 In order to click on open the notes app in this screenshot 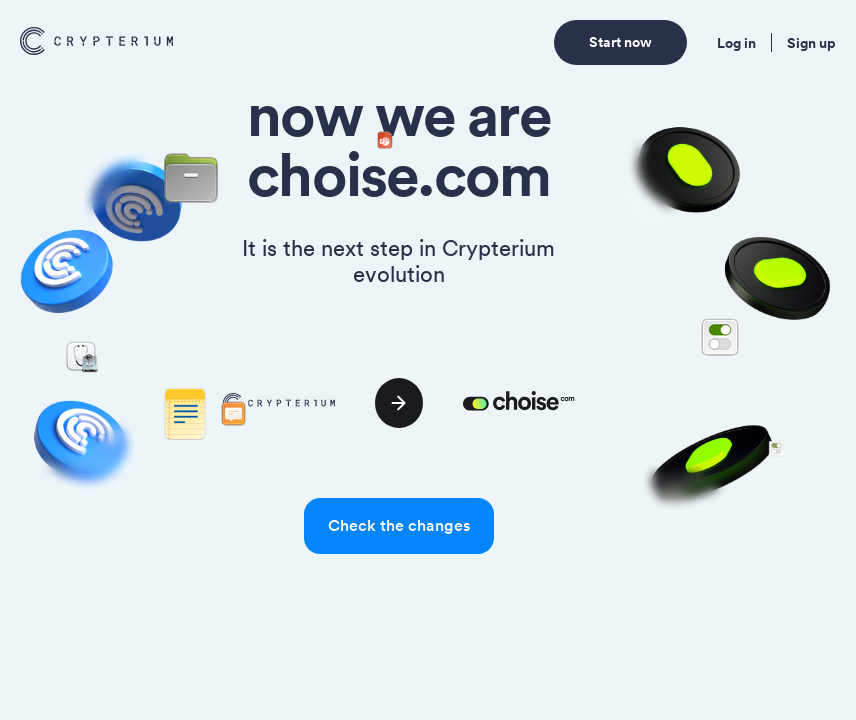, I will do `click(185, 414)`.